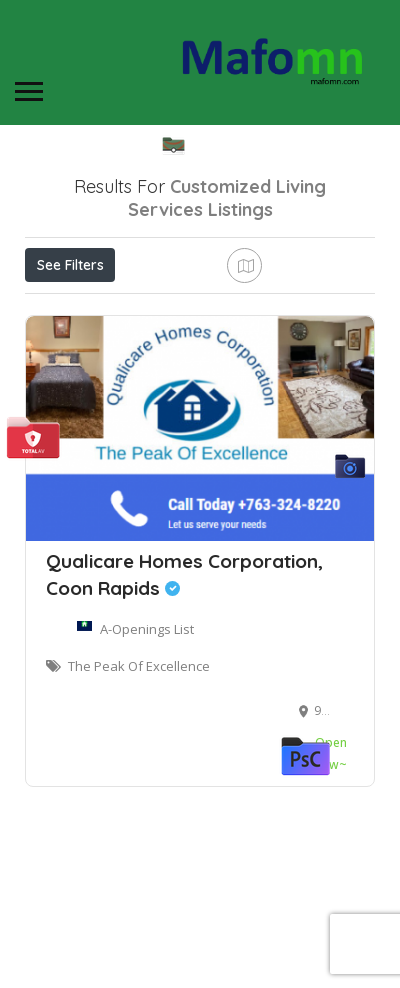 The height and width of the screenshot is (988, 400). Describe the element at coordinates (305, 757) in the screenshot. I see `open folder containing adobe photoshop classic files` at that location.